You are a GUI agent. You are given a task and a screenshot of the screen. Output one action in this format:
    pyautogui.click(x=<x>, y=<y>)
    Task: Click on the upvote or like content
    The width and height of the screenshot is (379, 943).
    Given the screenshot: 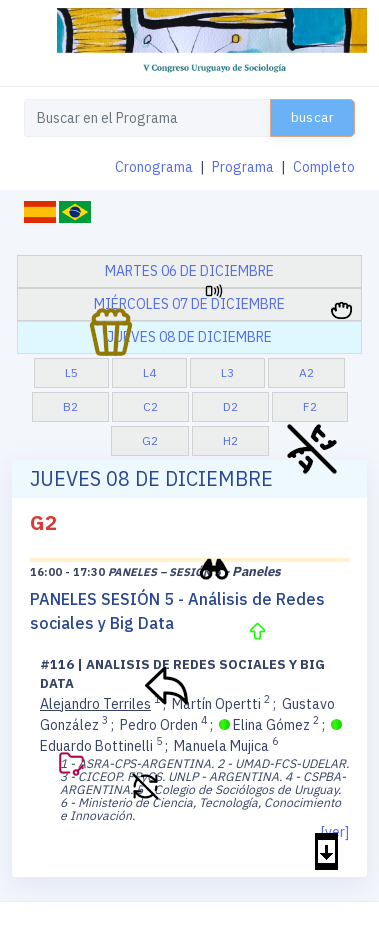 What is the action you would take?
    pyautogui.click(x=257, y=631)
    